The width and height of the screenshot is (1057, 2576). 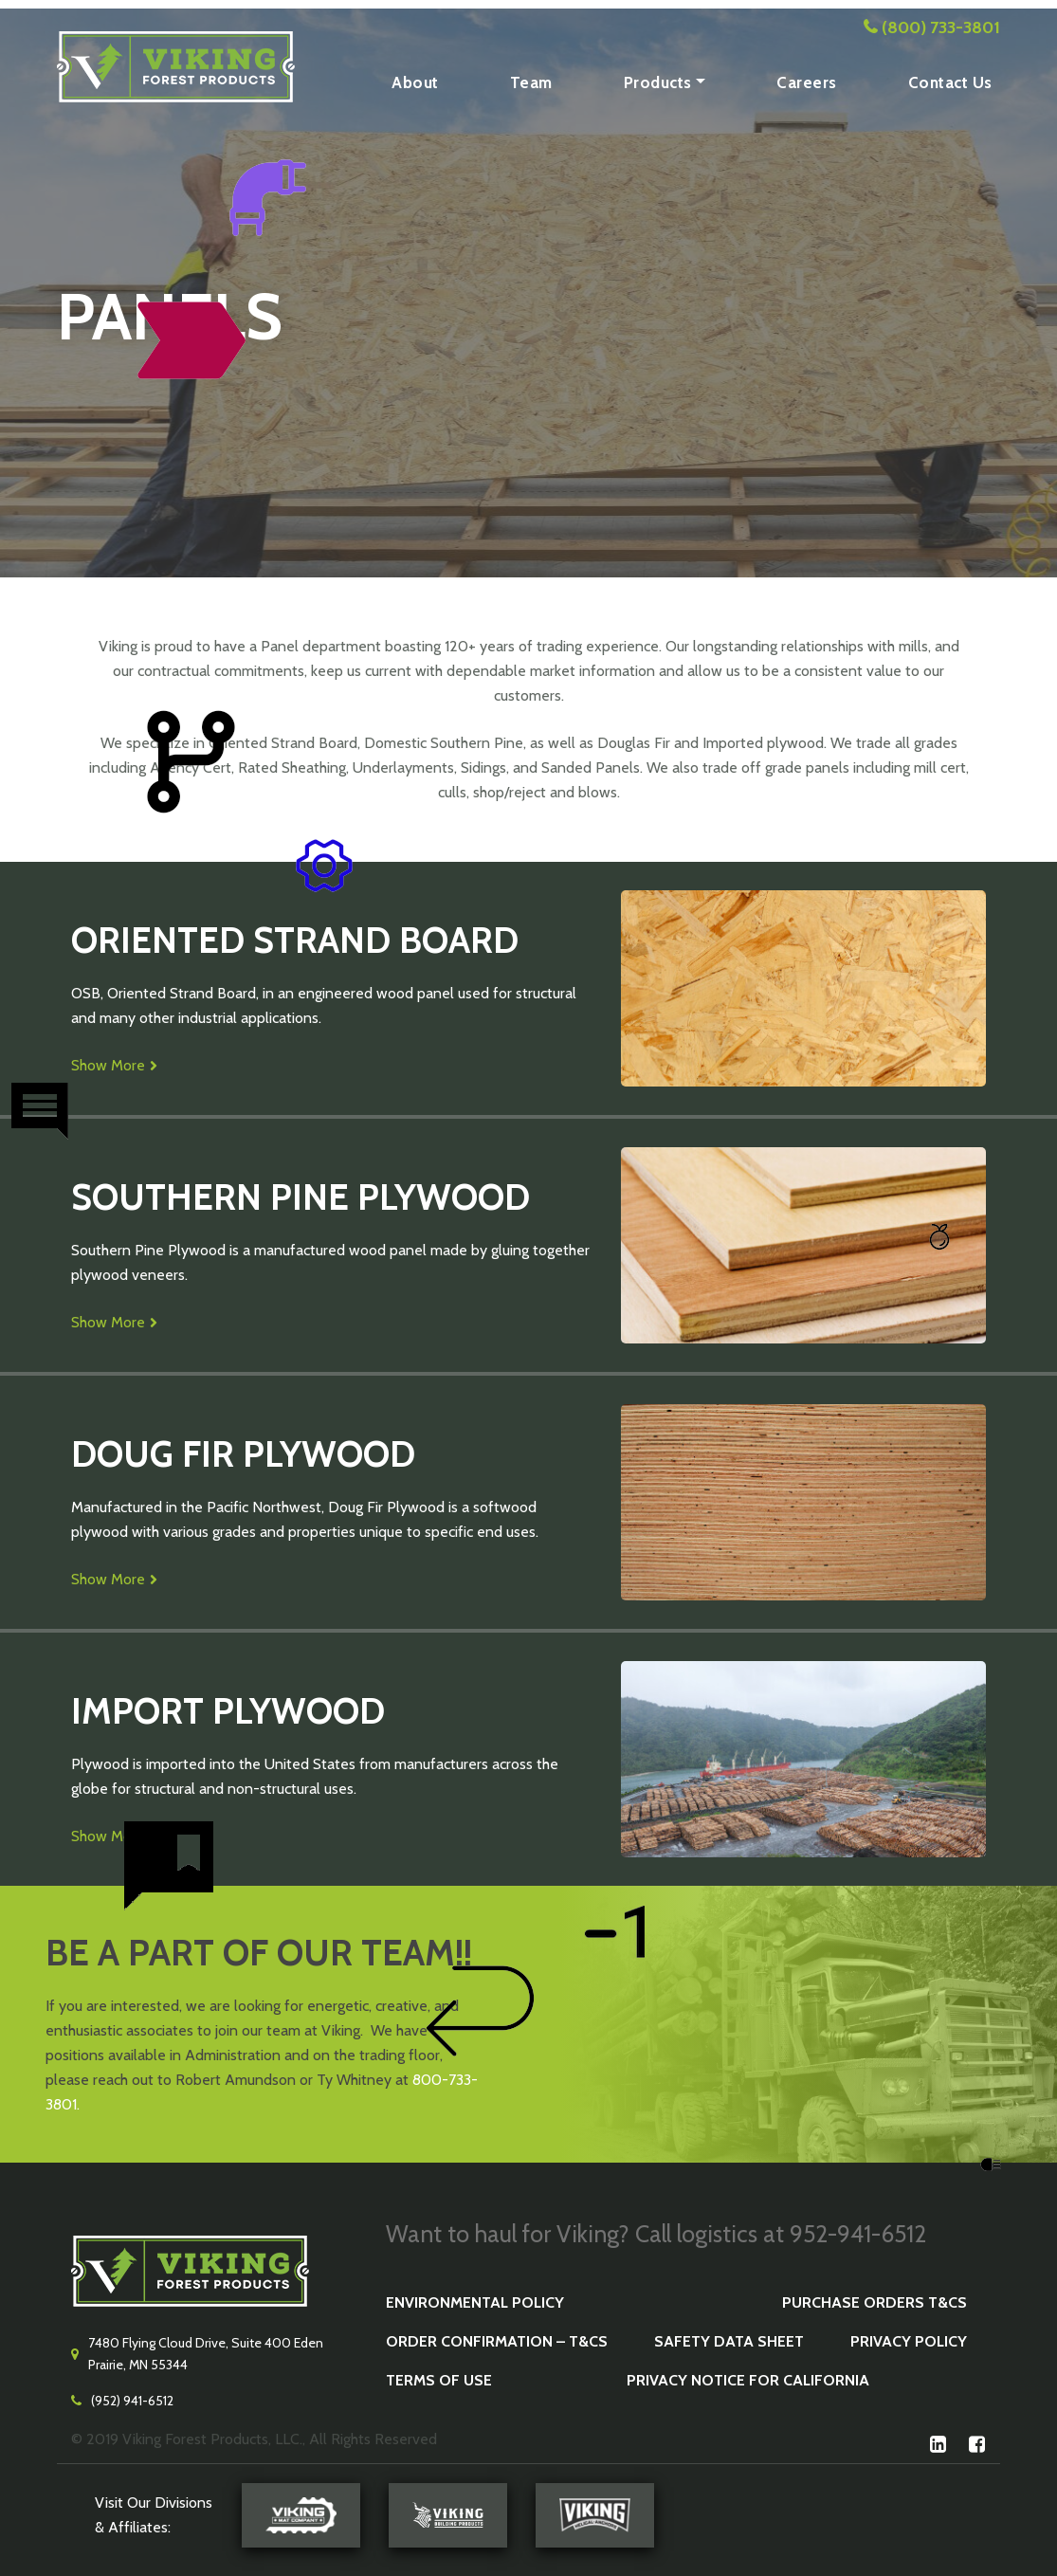 What do you see at coordinates (191, 761) in the screenshot?
I see `view repository branches` at bounding box center [191, 761].